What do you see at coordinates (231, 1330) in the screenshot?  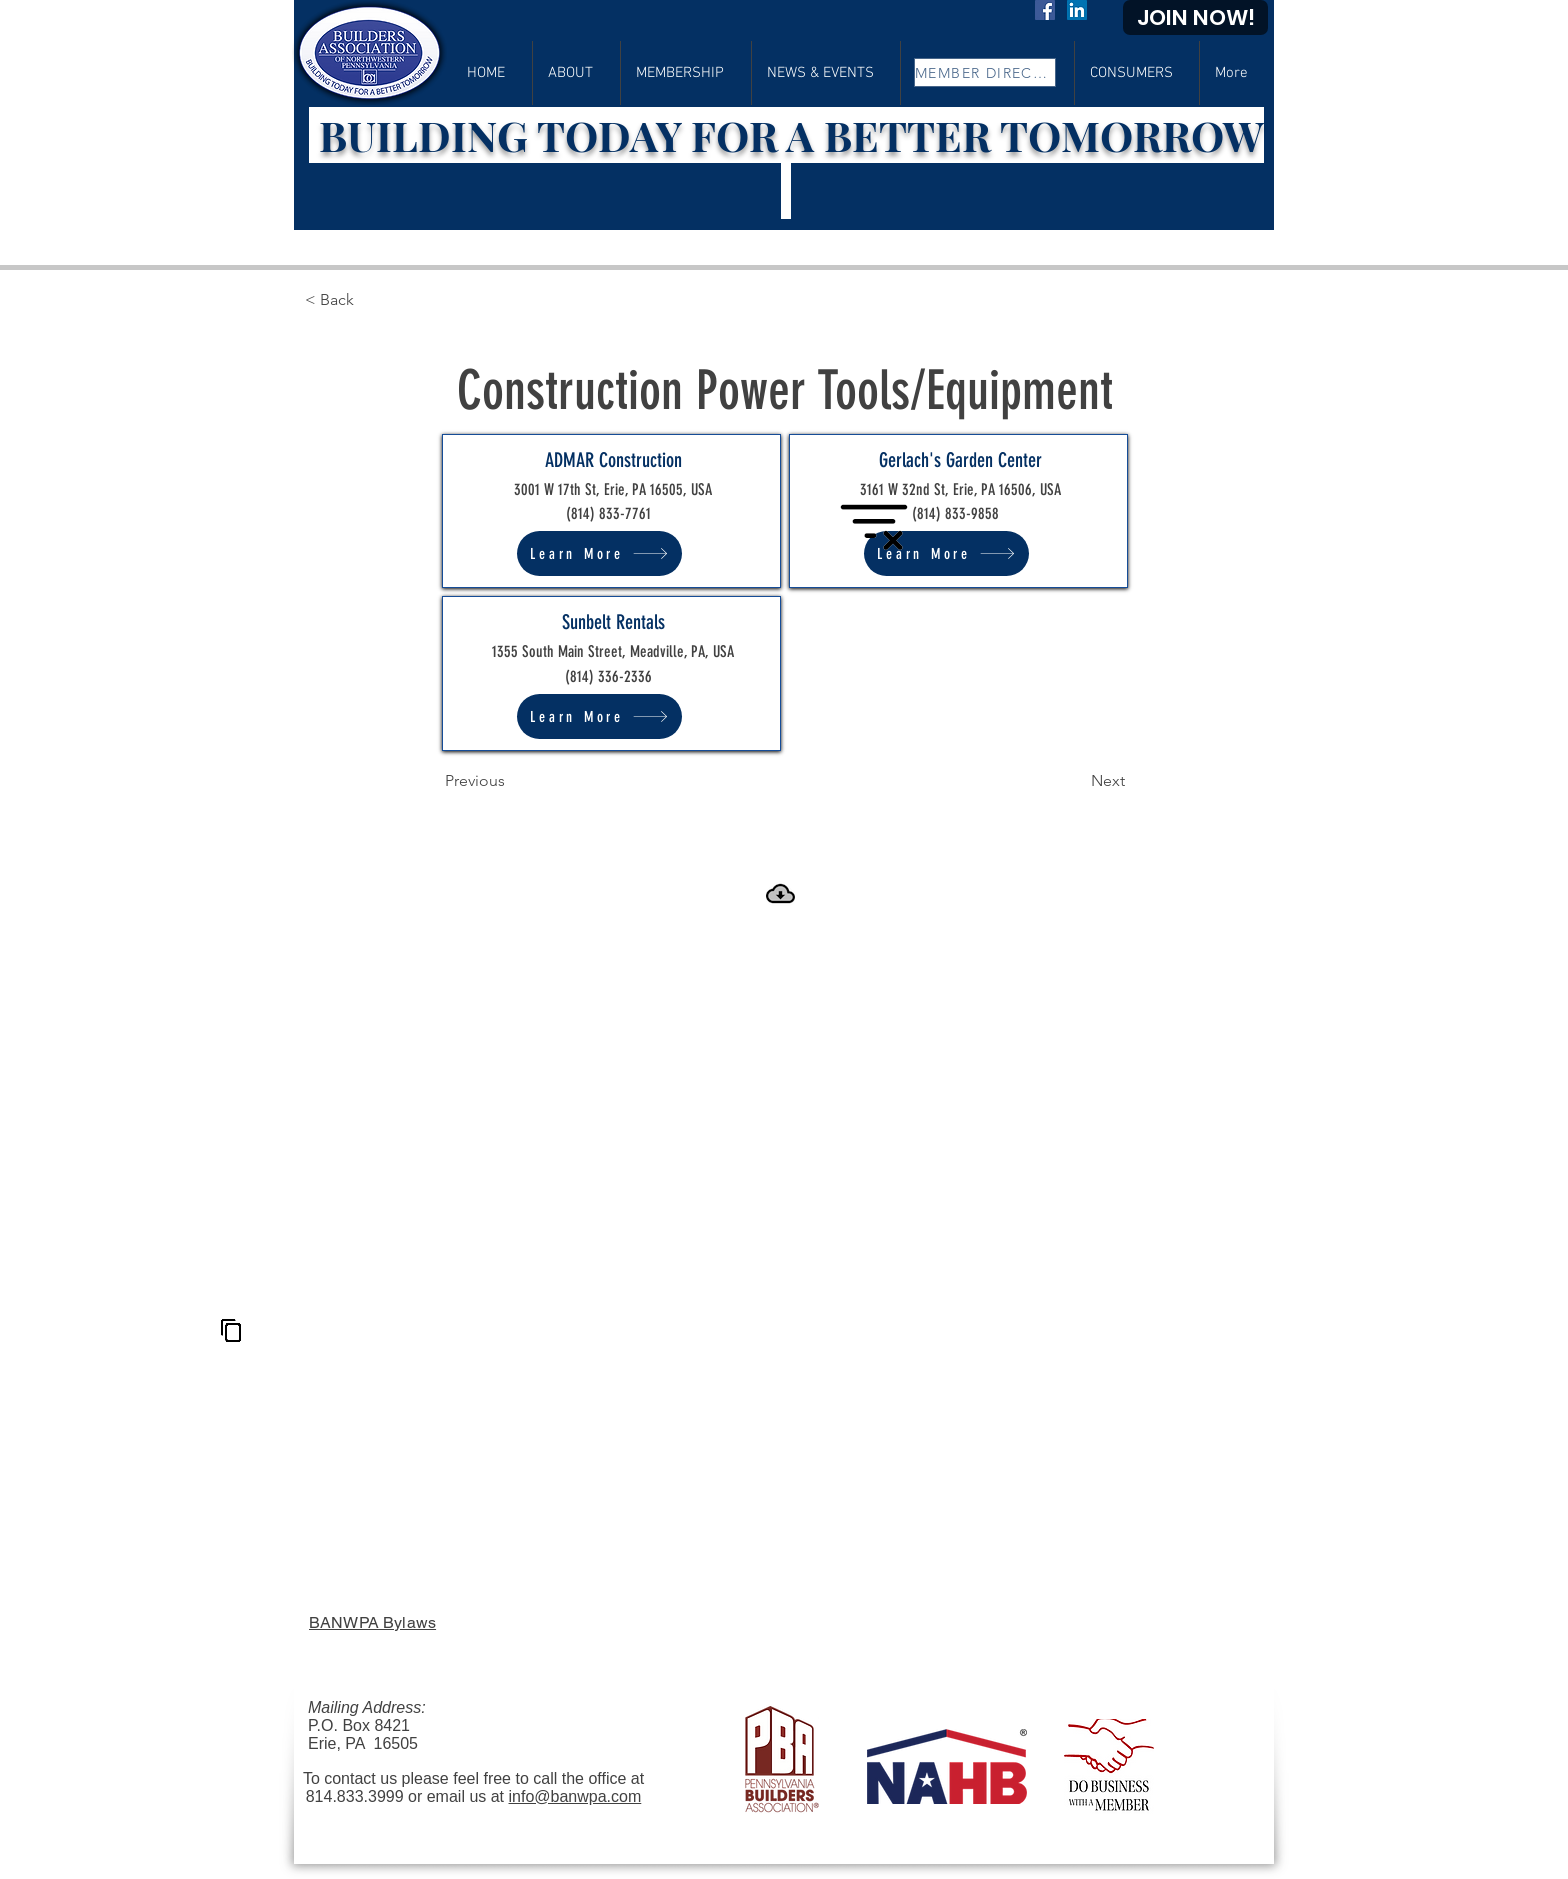 I see `copy to clipboard` at bounding box center [231, 1330].